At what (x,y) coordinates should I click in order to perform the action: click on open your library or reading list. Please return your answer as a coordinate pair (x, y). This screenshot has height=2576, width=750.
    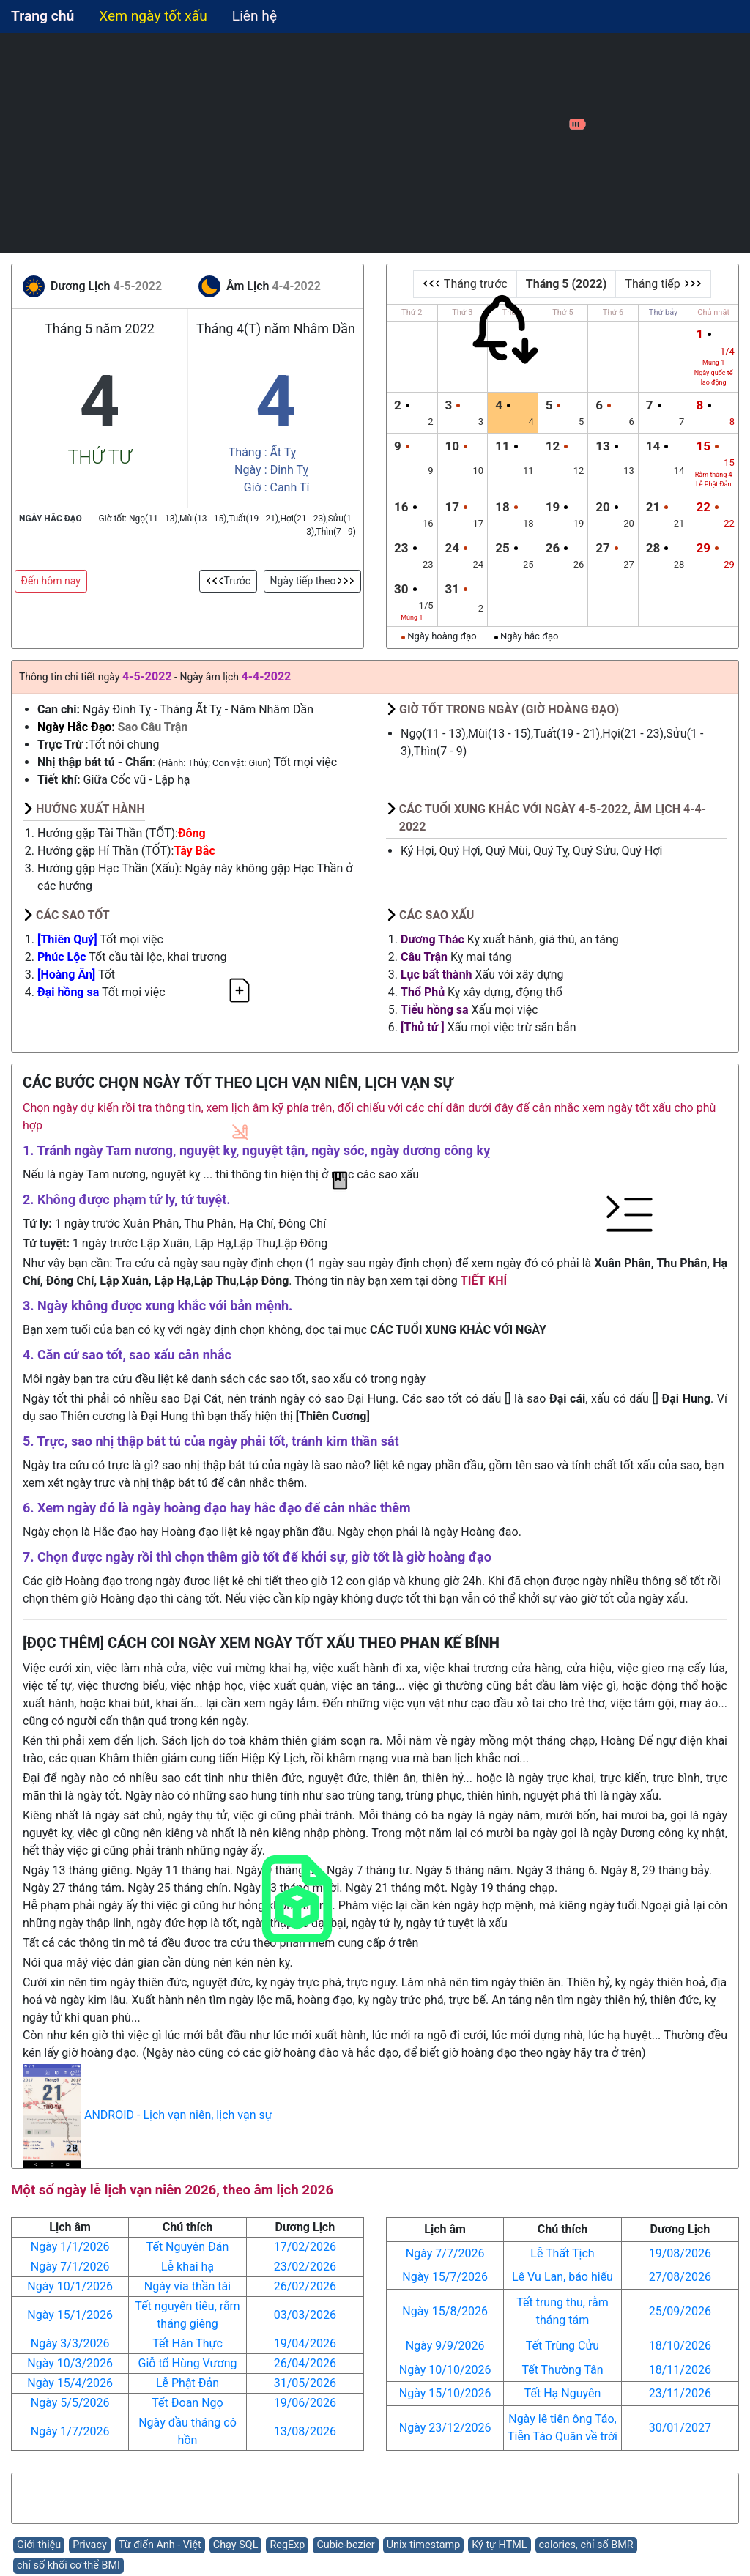
    Looking at the image, I should click on (340, 1181).